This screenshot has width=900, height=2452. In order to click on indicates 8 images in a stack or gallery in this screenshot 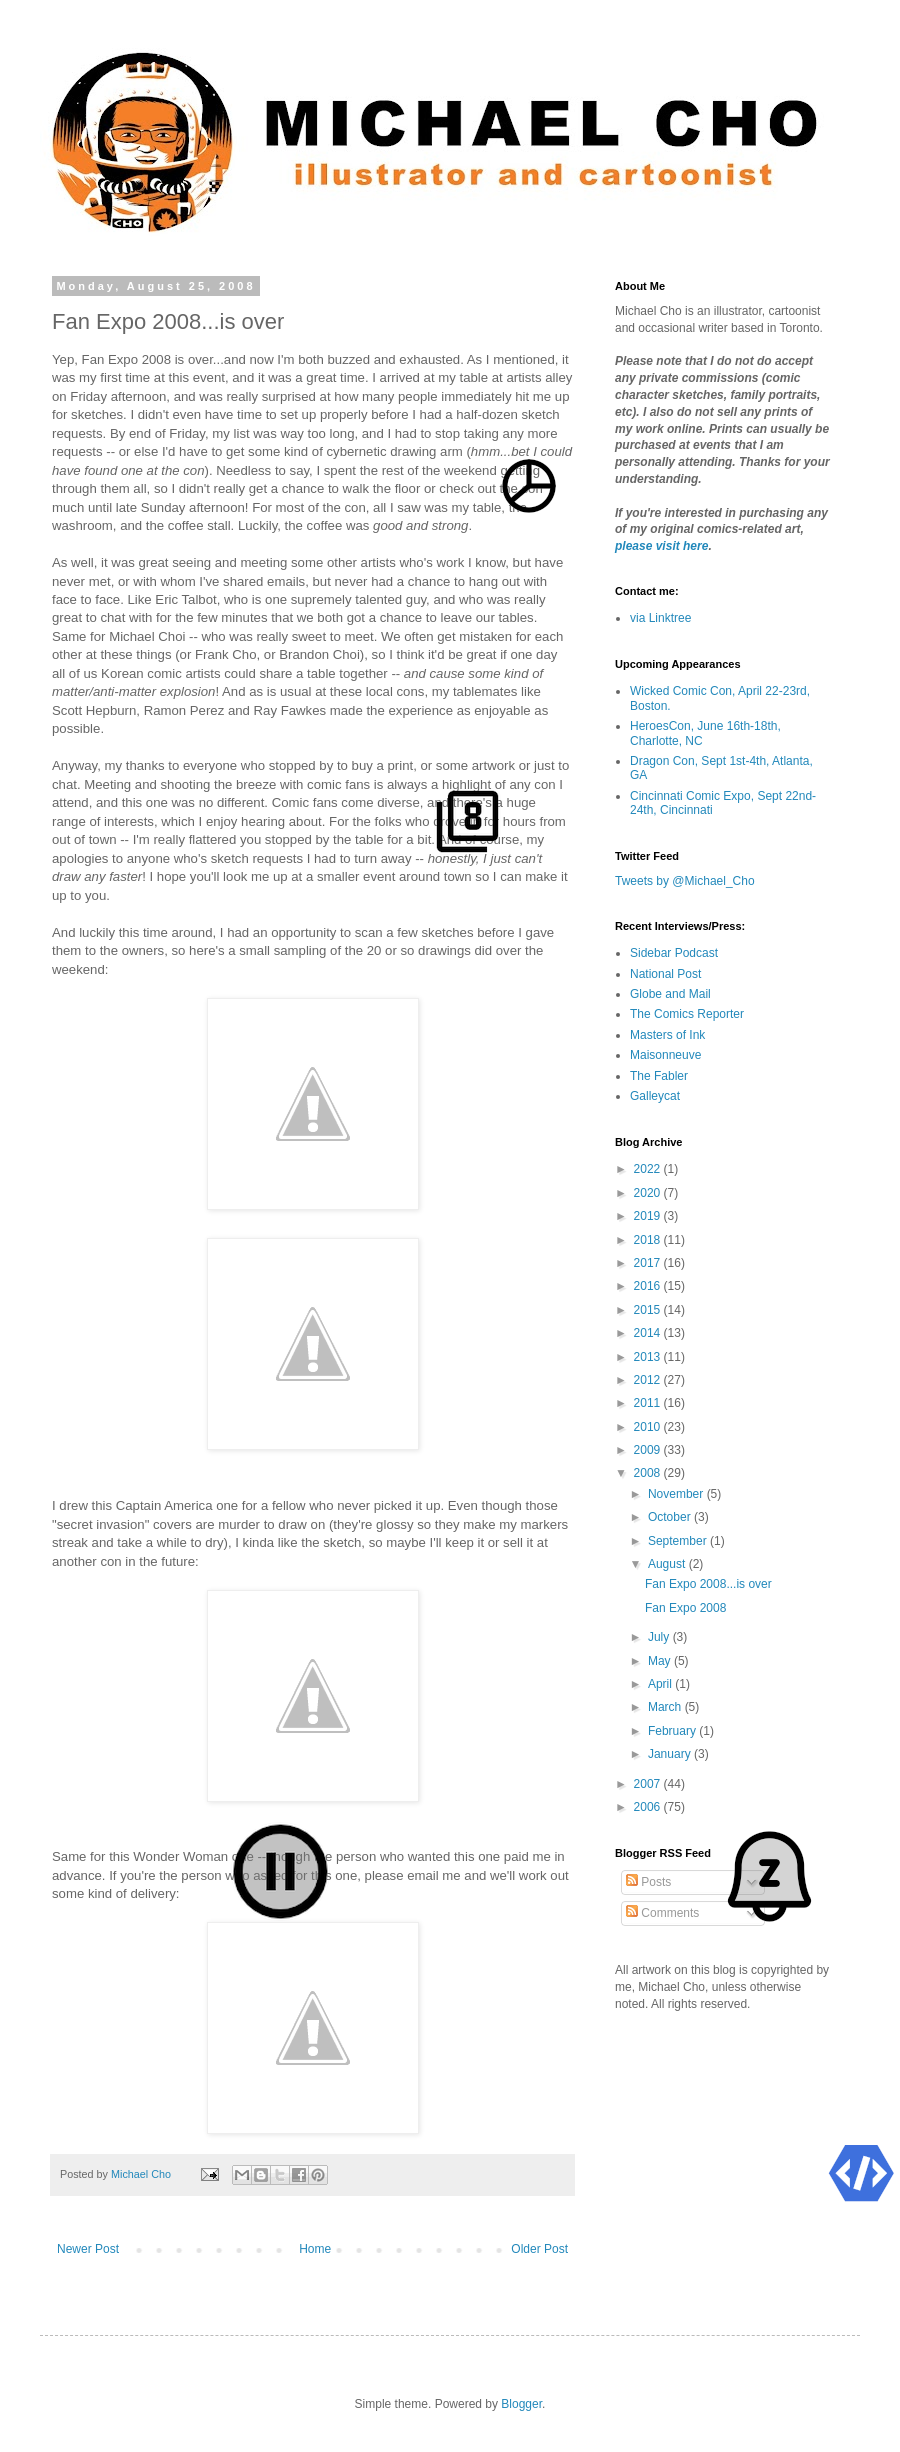, I will do `click(467, 821)`.